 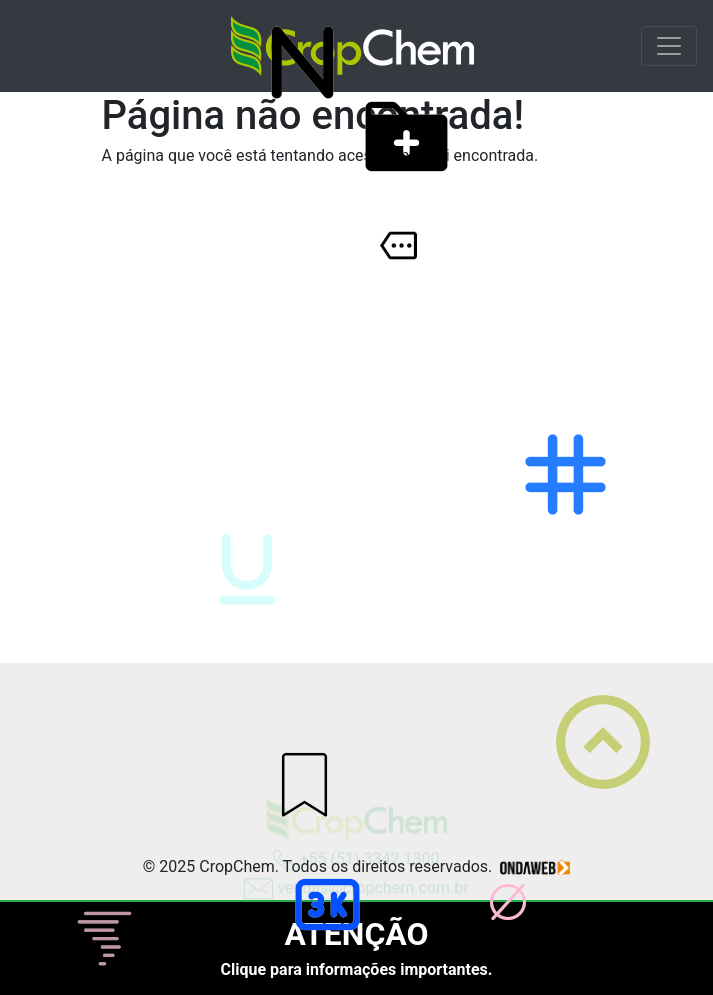 I want to click on view hashtags or tagged content, so click(x=565, y=474).